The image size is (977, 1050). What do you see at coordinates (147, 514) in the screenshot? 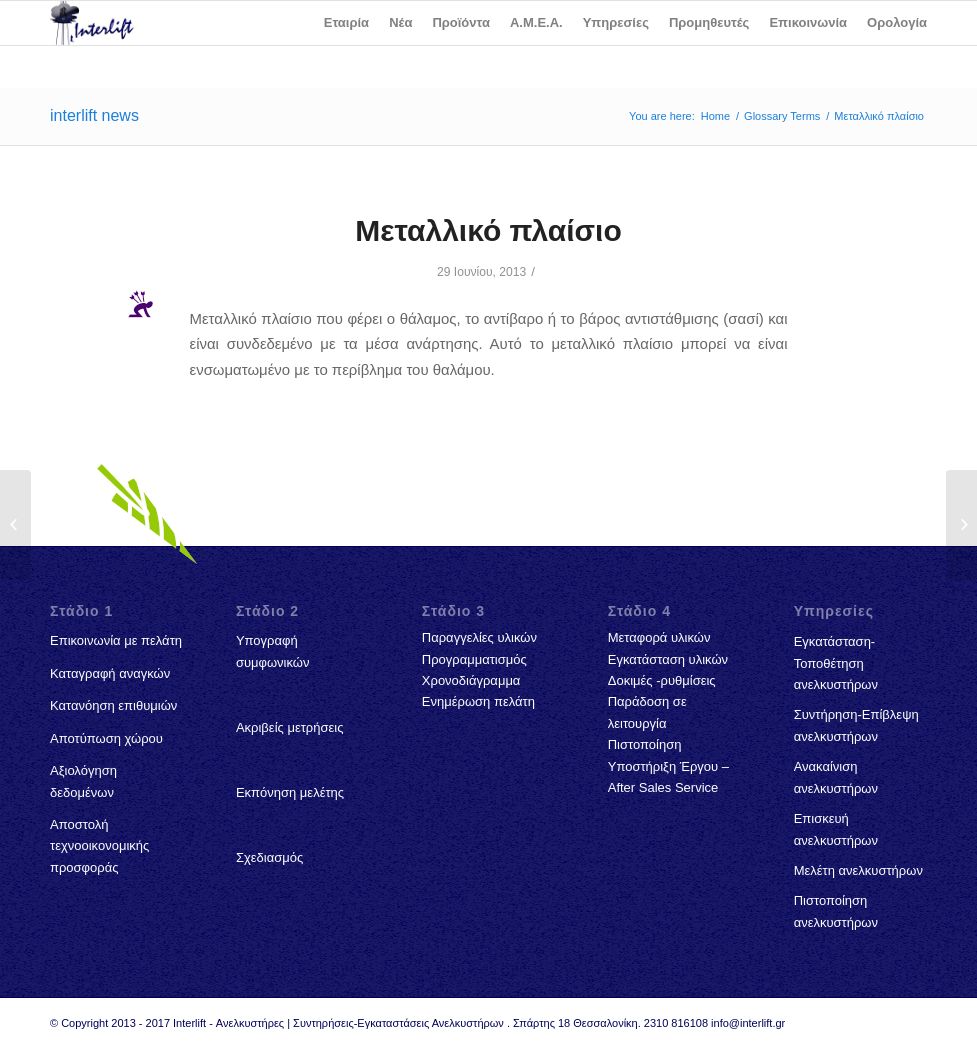
I see `indicates a coiled nail or screw fastener item` at bounding box center [147, 514].